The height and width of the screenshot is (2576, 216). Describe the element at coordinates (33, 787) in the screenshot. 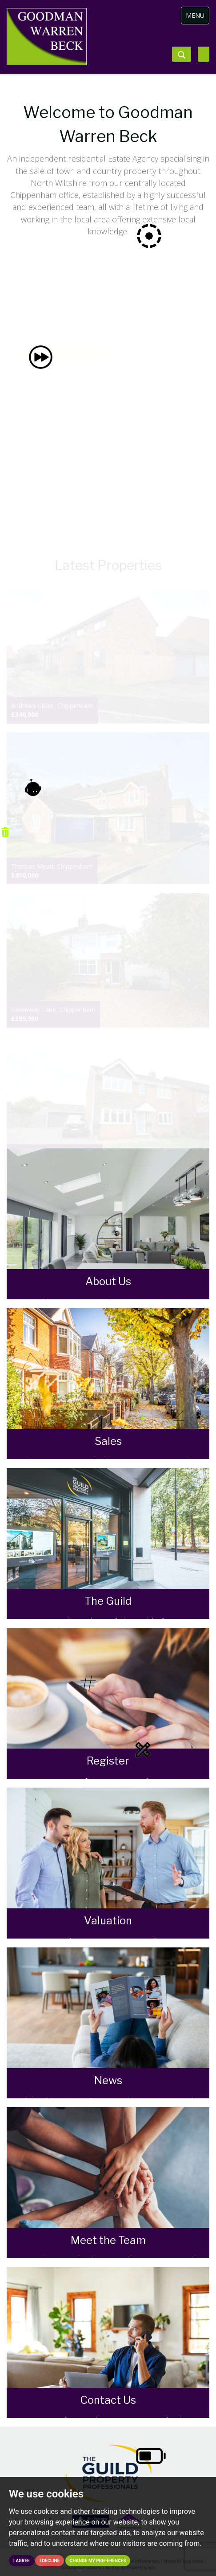

I see `ionitron mascot logo for ionic framework` at that location.